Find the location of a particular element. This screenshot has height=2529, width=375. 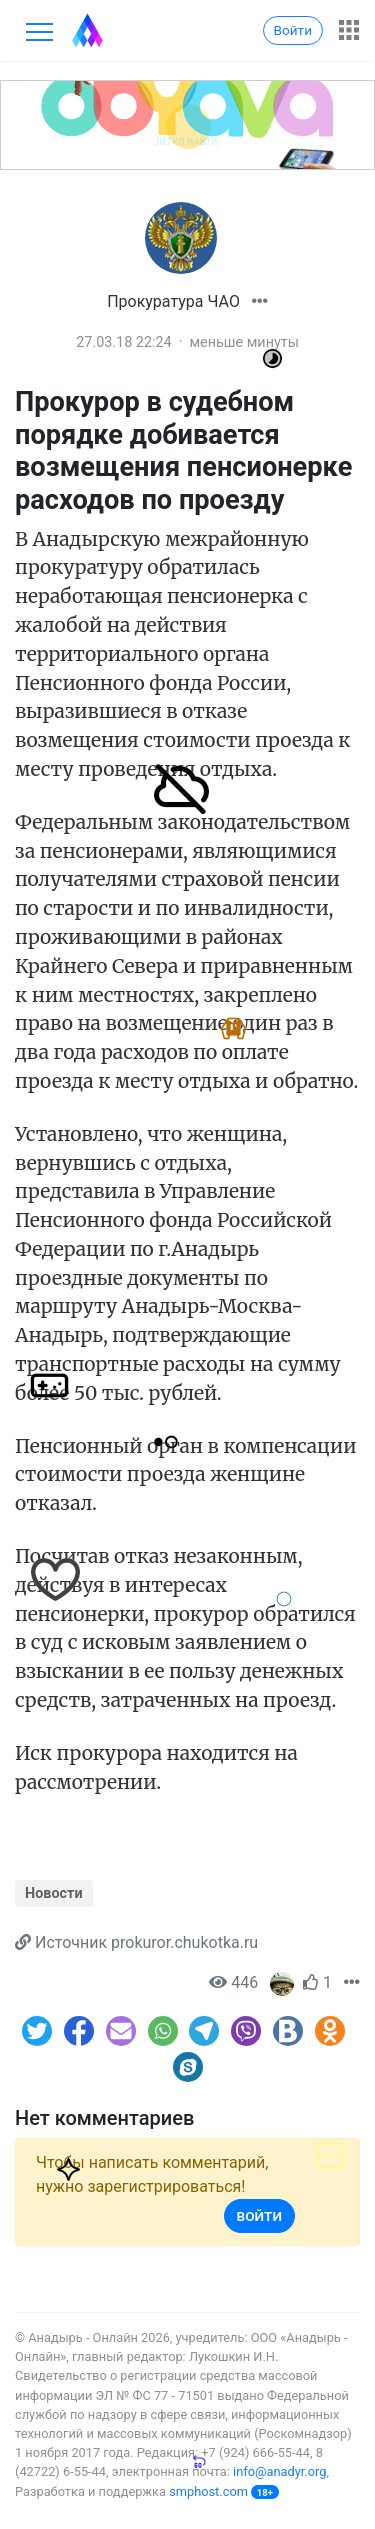

access timelapse camera mode is located at coordinates (272, 358).